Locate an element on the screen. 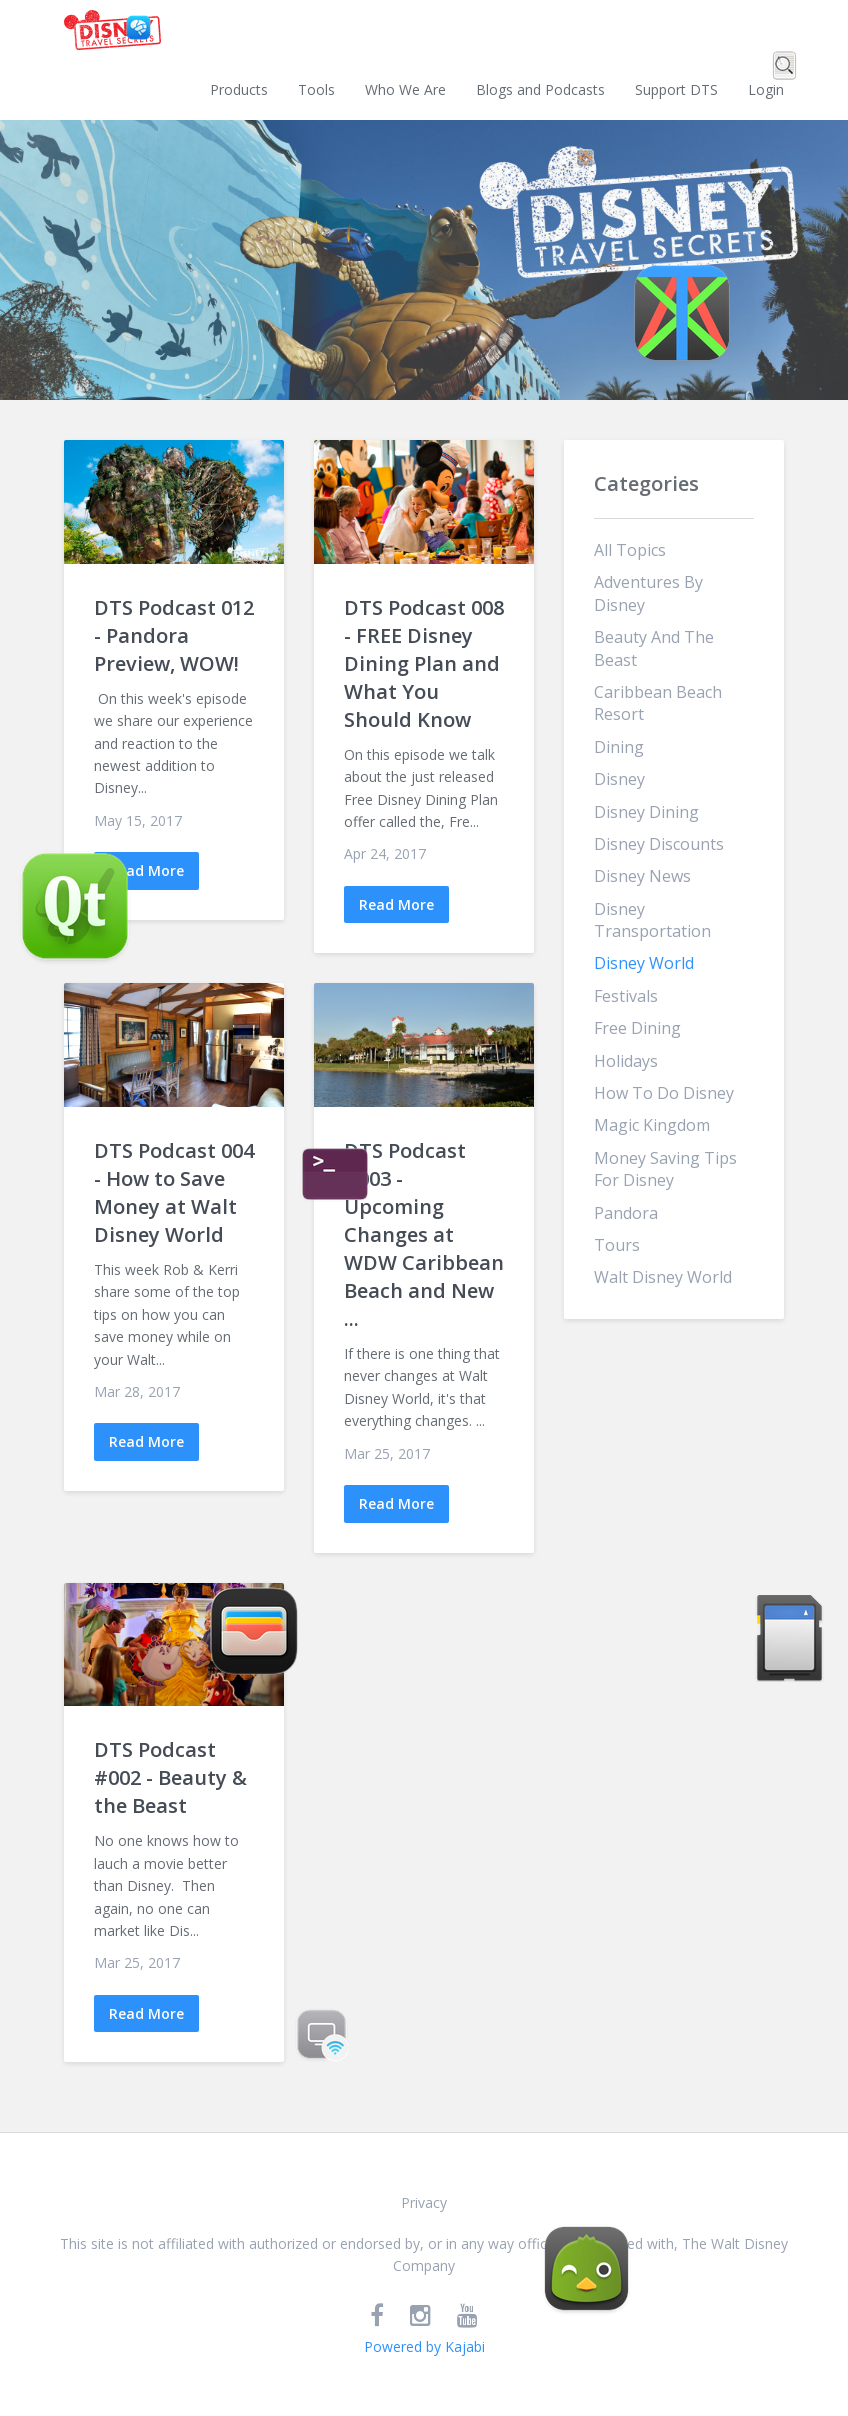 This screenshot has width=848, height=2416. open tixati torrent client is located at coordinates (682, 313).